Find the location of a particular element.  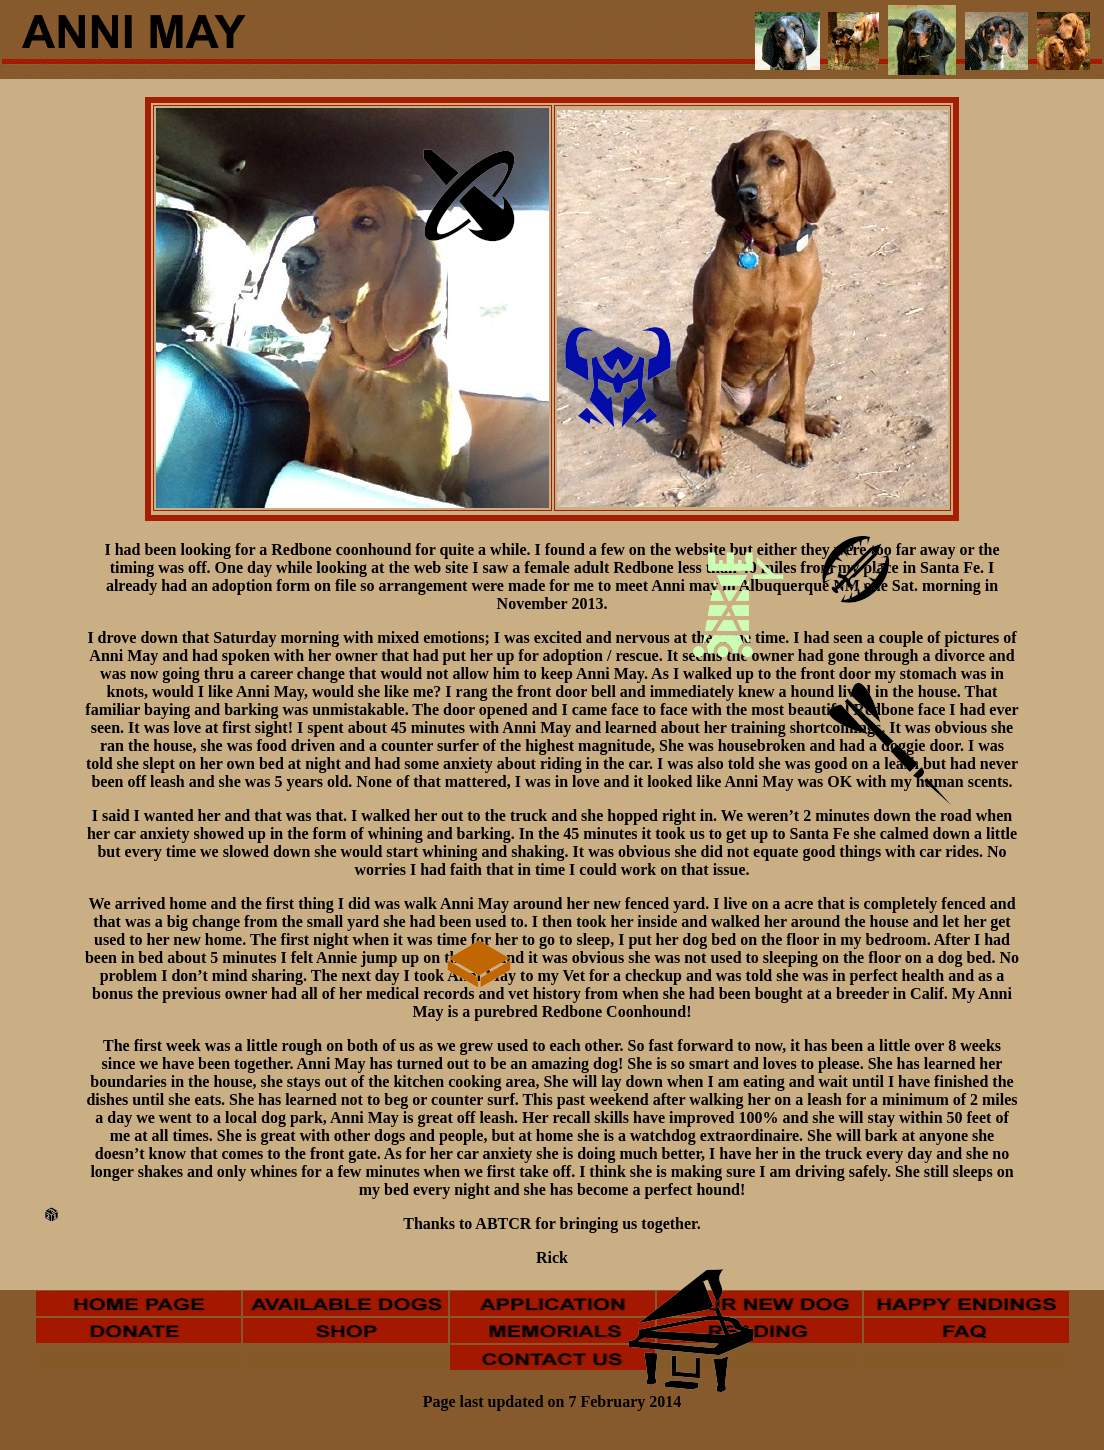

select warrior or tank character class is located at coordinates (618, 376).